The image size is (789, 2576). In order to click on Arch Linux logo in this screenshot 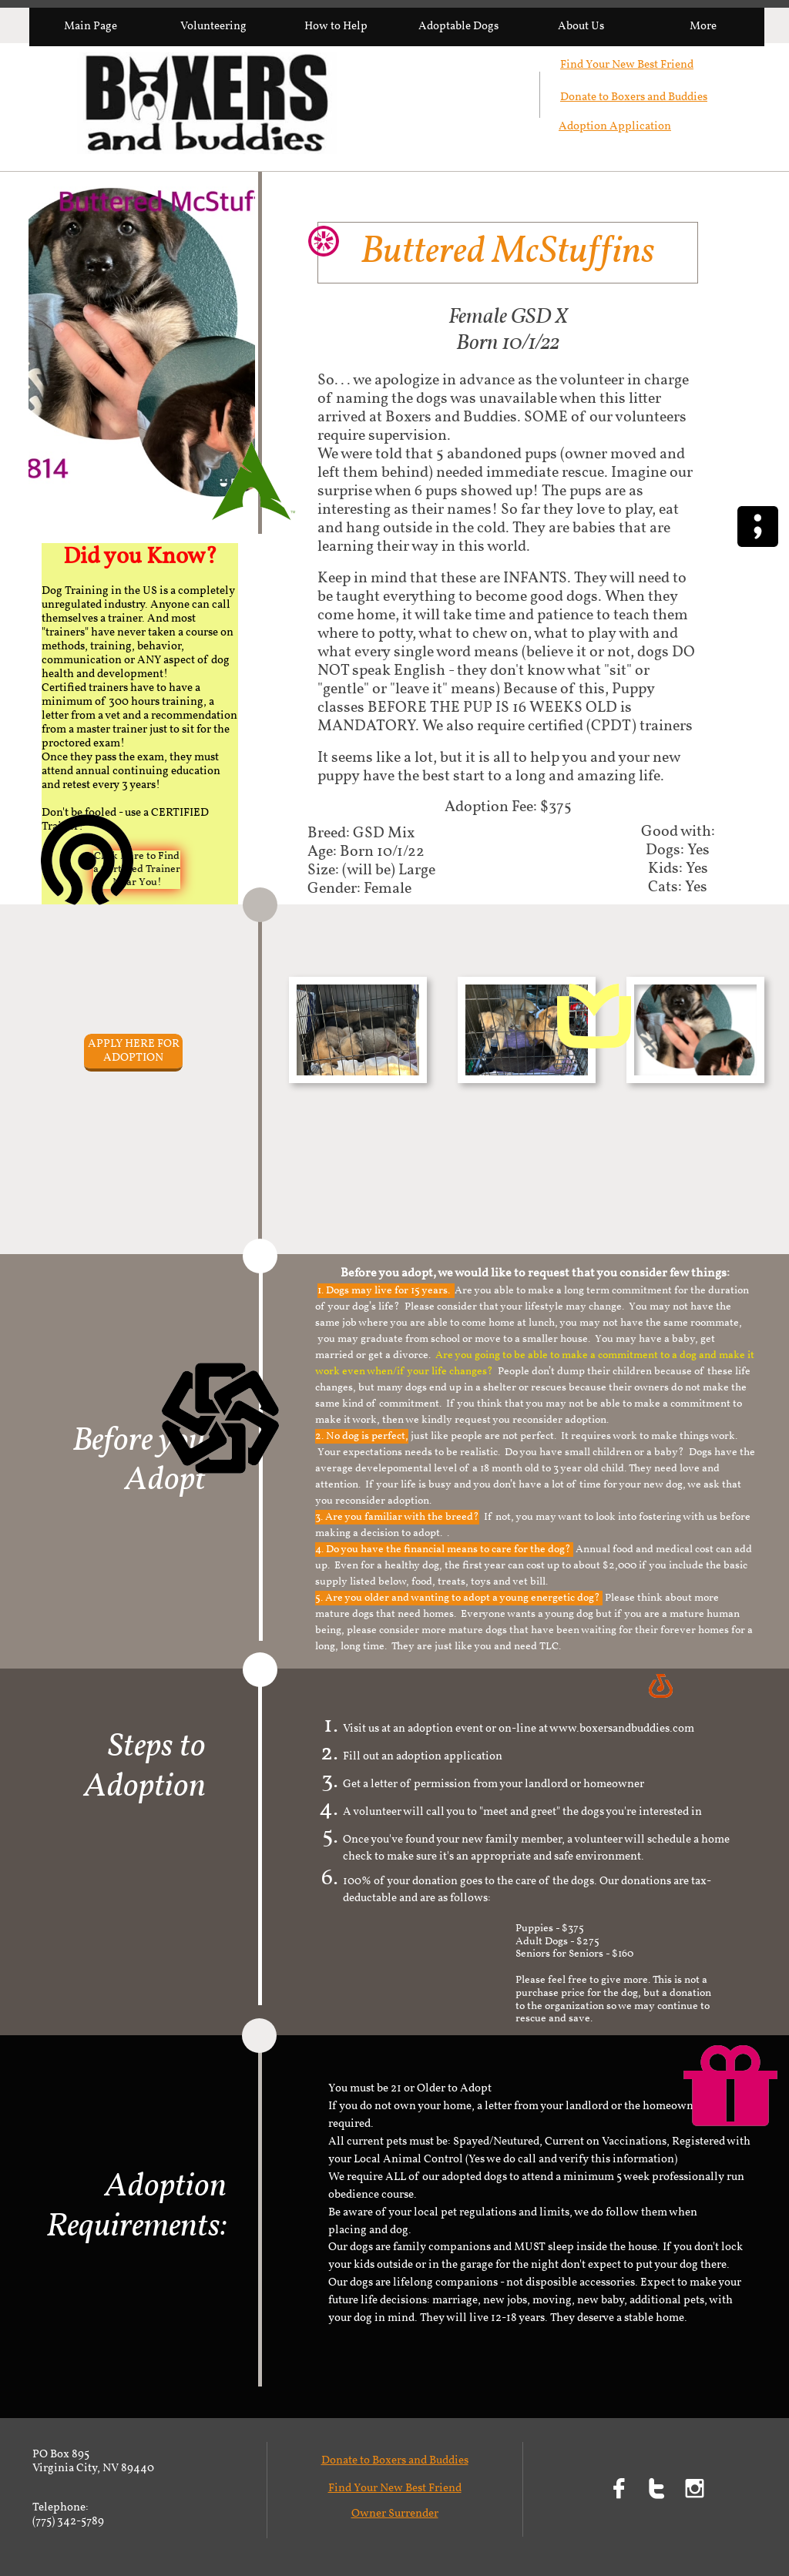, I will do `click(253, 481)`.